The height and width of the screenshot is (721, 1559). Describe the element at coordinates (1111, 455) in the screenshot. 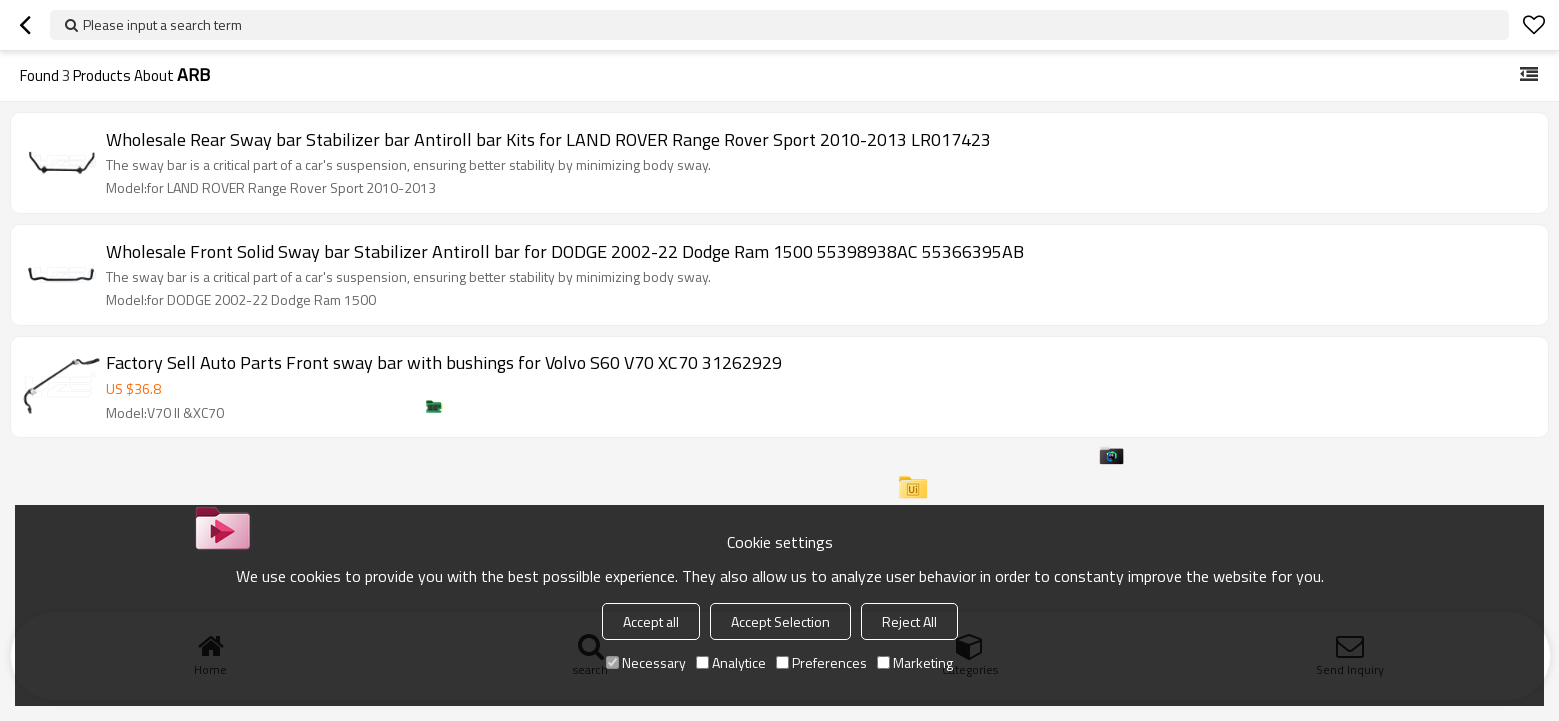

I see `folder containing JetBrains DataSpell project files` at that location.